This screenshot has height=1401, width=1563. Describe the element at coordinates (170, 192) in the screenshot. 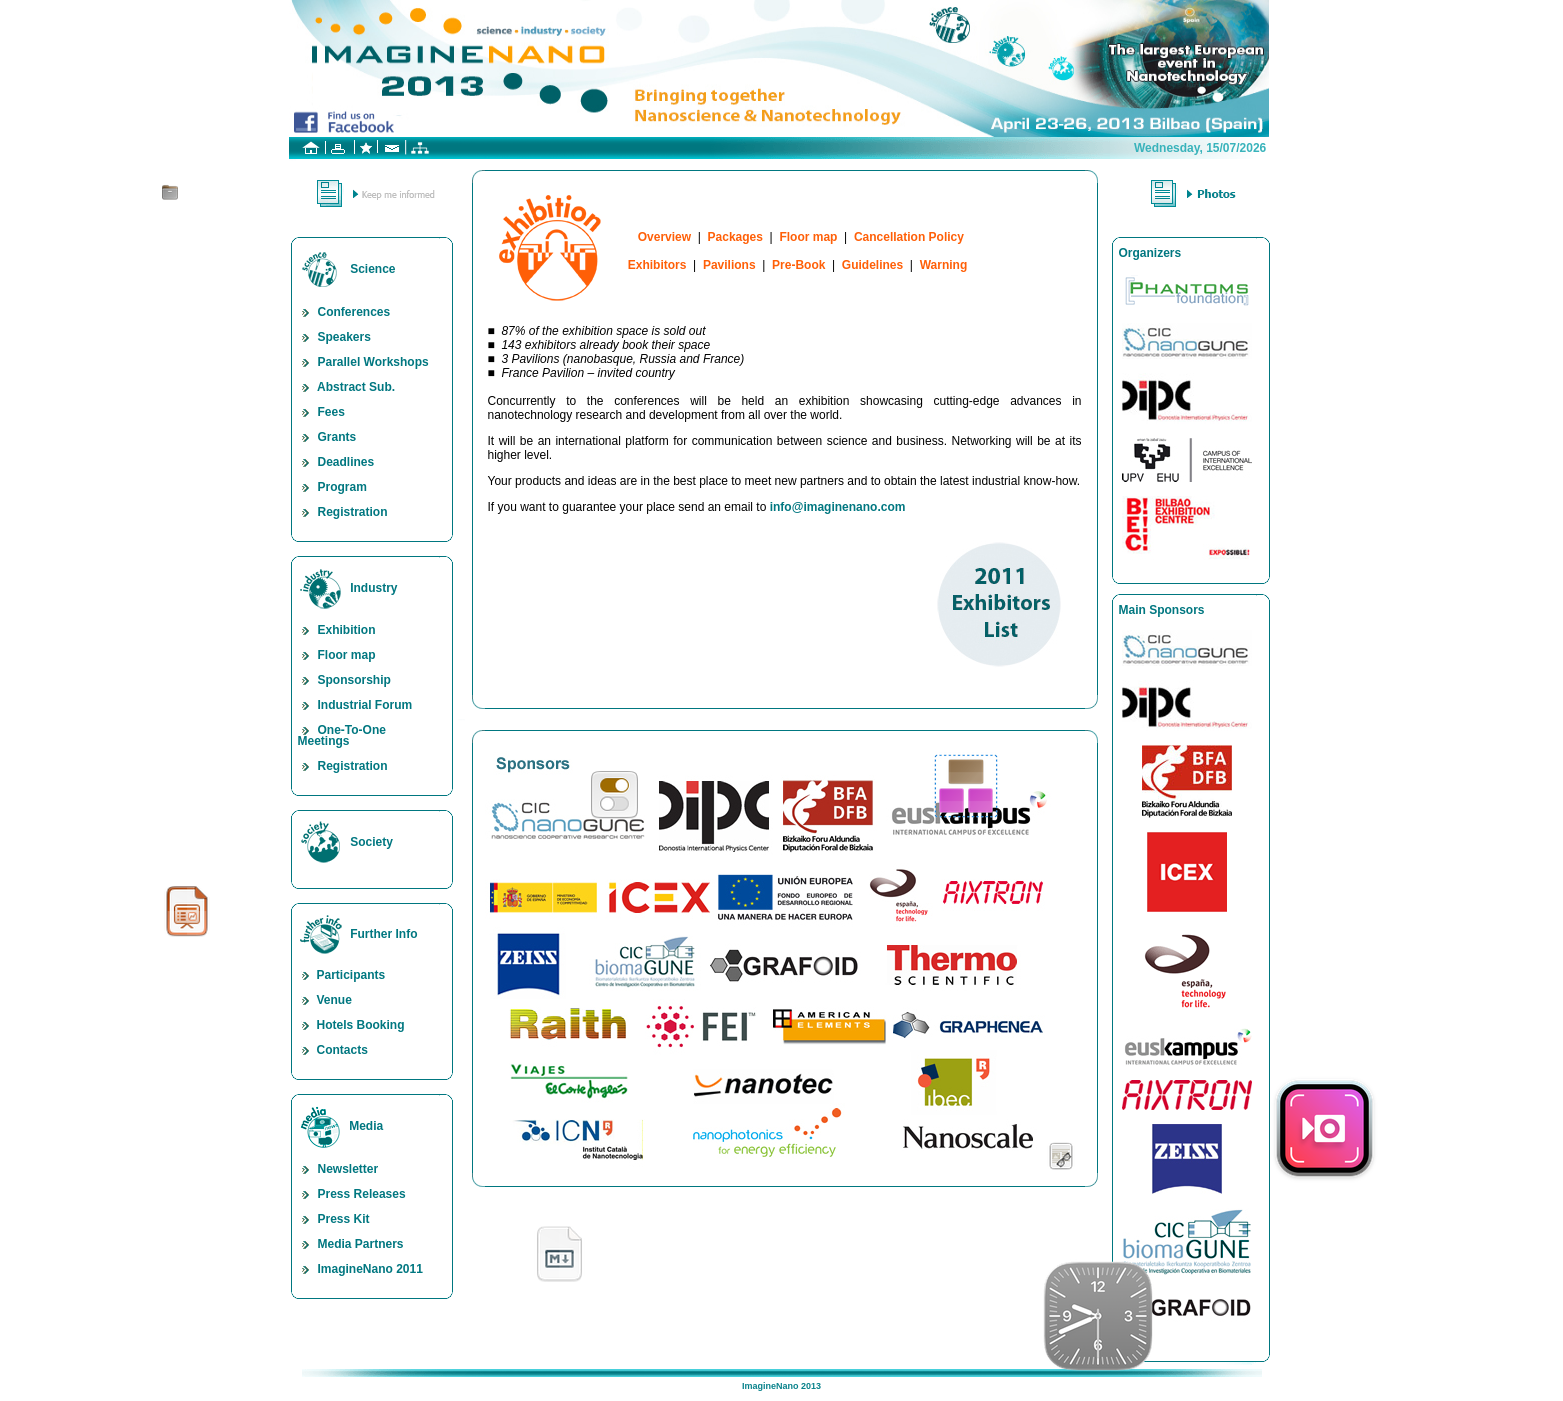

I see `open the file manager application` at that location.